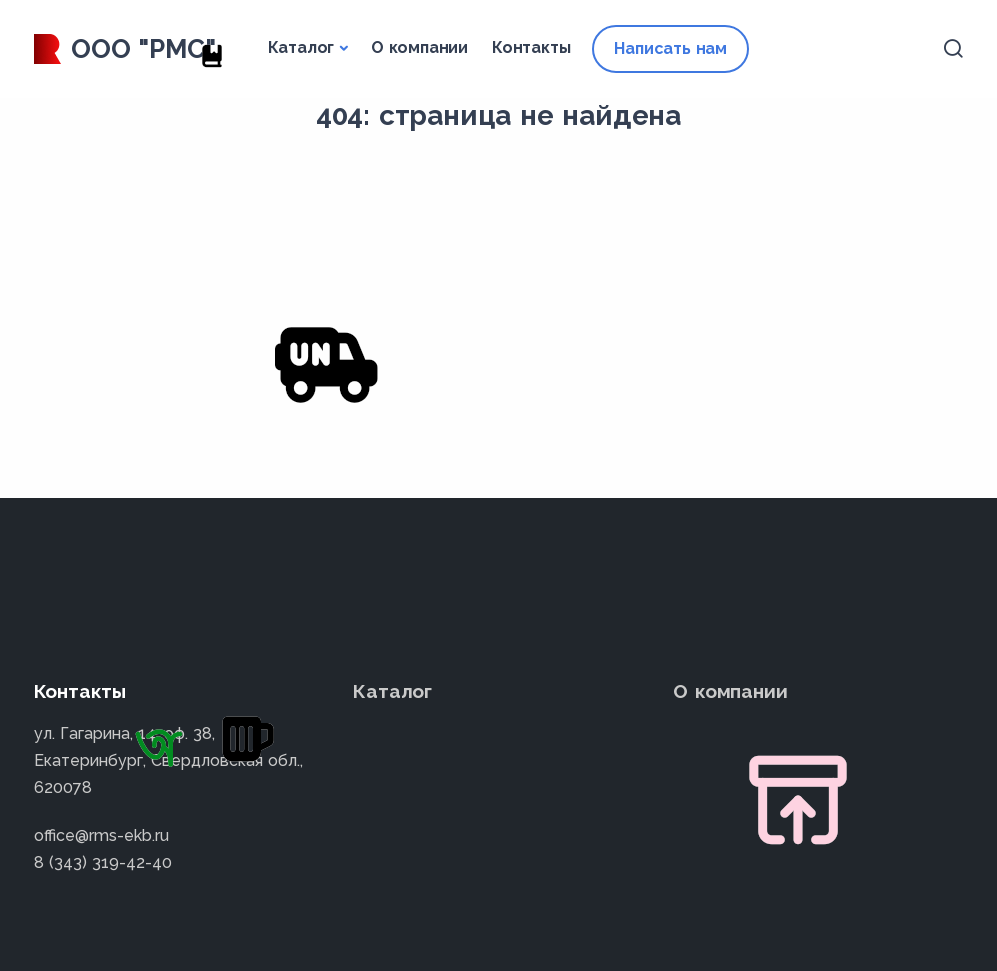 The width and height of the screenshot is (997, 971). Describe the element at coordinates (245, 739) in the screenshot. I see `view nearby bars or breweries` at that location.